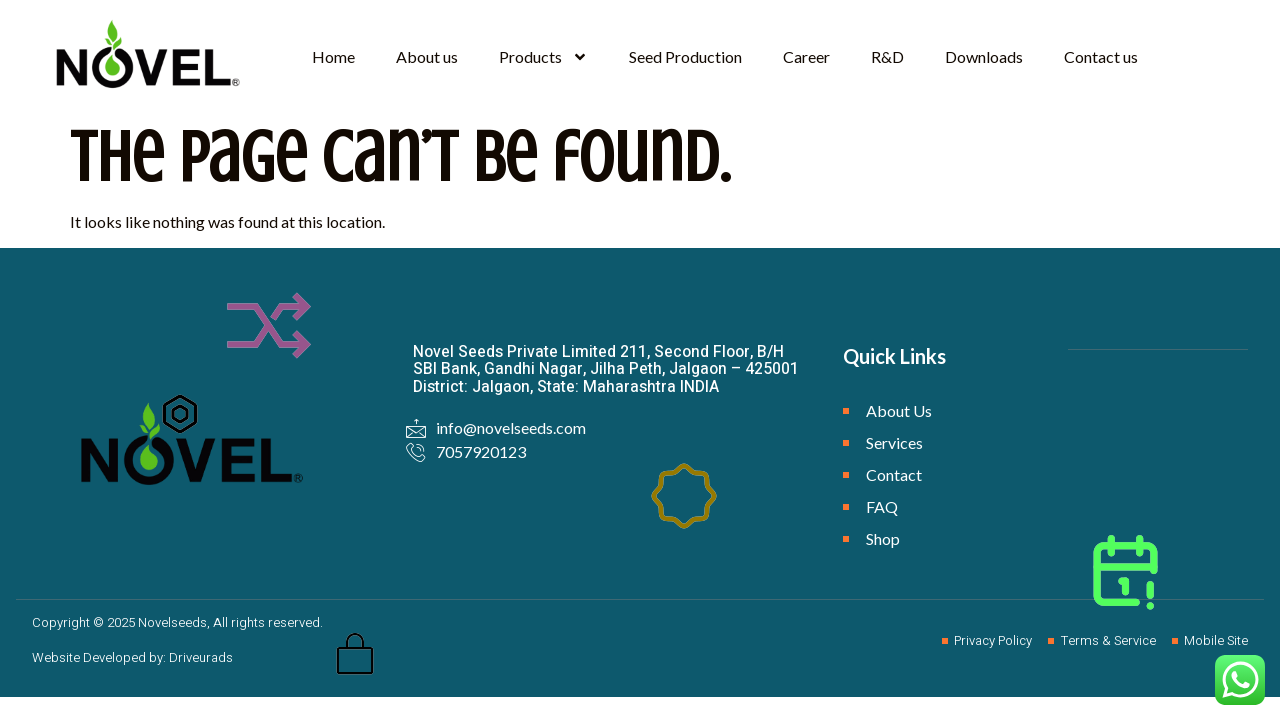  What do you see at coordinates (268, 325) in the screenshot?
I see `shuffle playlist or queue order` at bounding box center [268, 325].